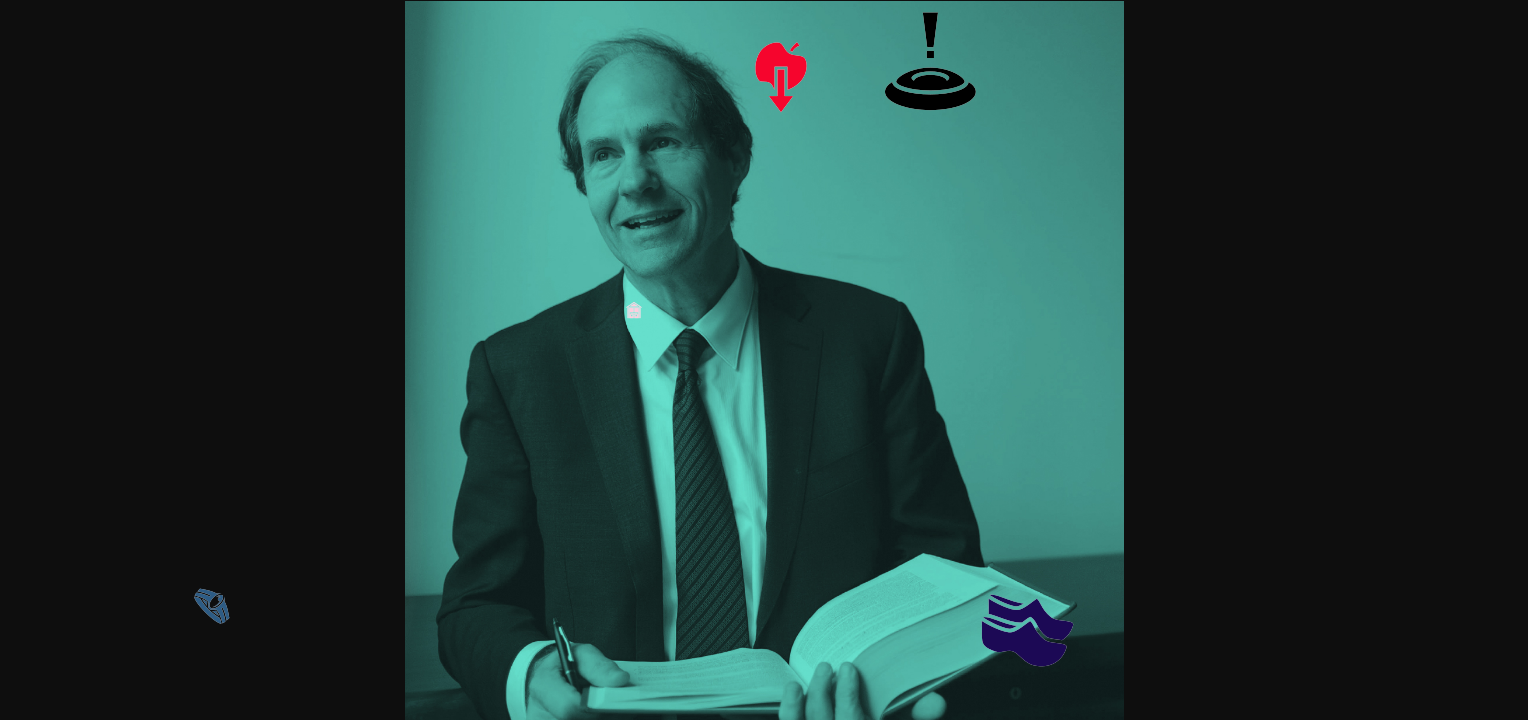  What do you see at coordinates (212, 606) in the screenshot?
I see `equip a power ring item` at bounding box center [212, 606].